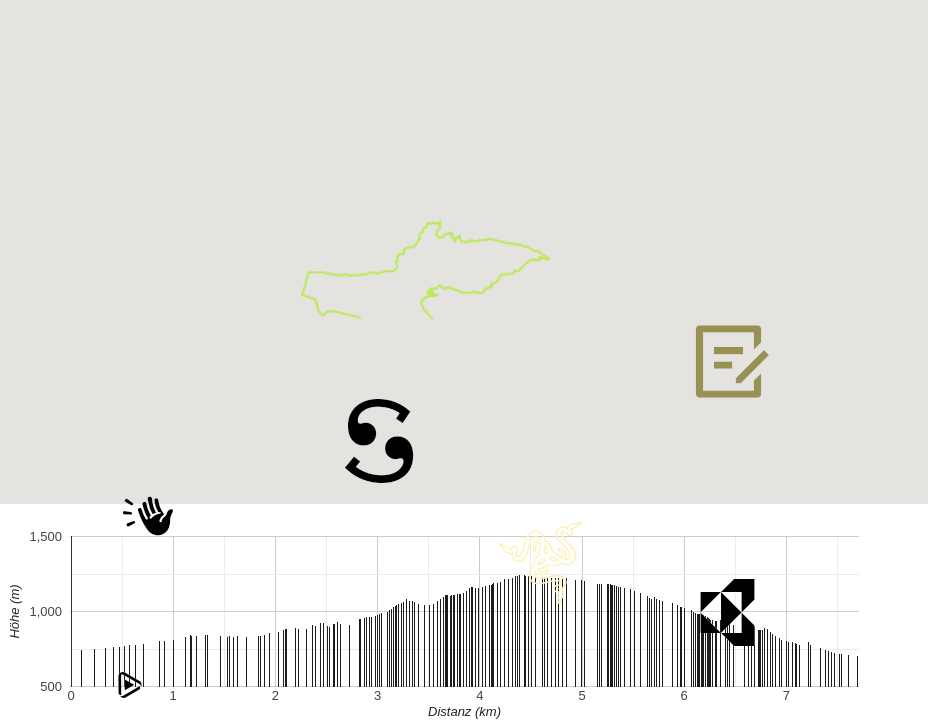  Describe the element at coordinates (379, 441) in the screenshot. I see `open the Scribd app` at that location.